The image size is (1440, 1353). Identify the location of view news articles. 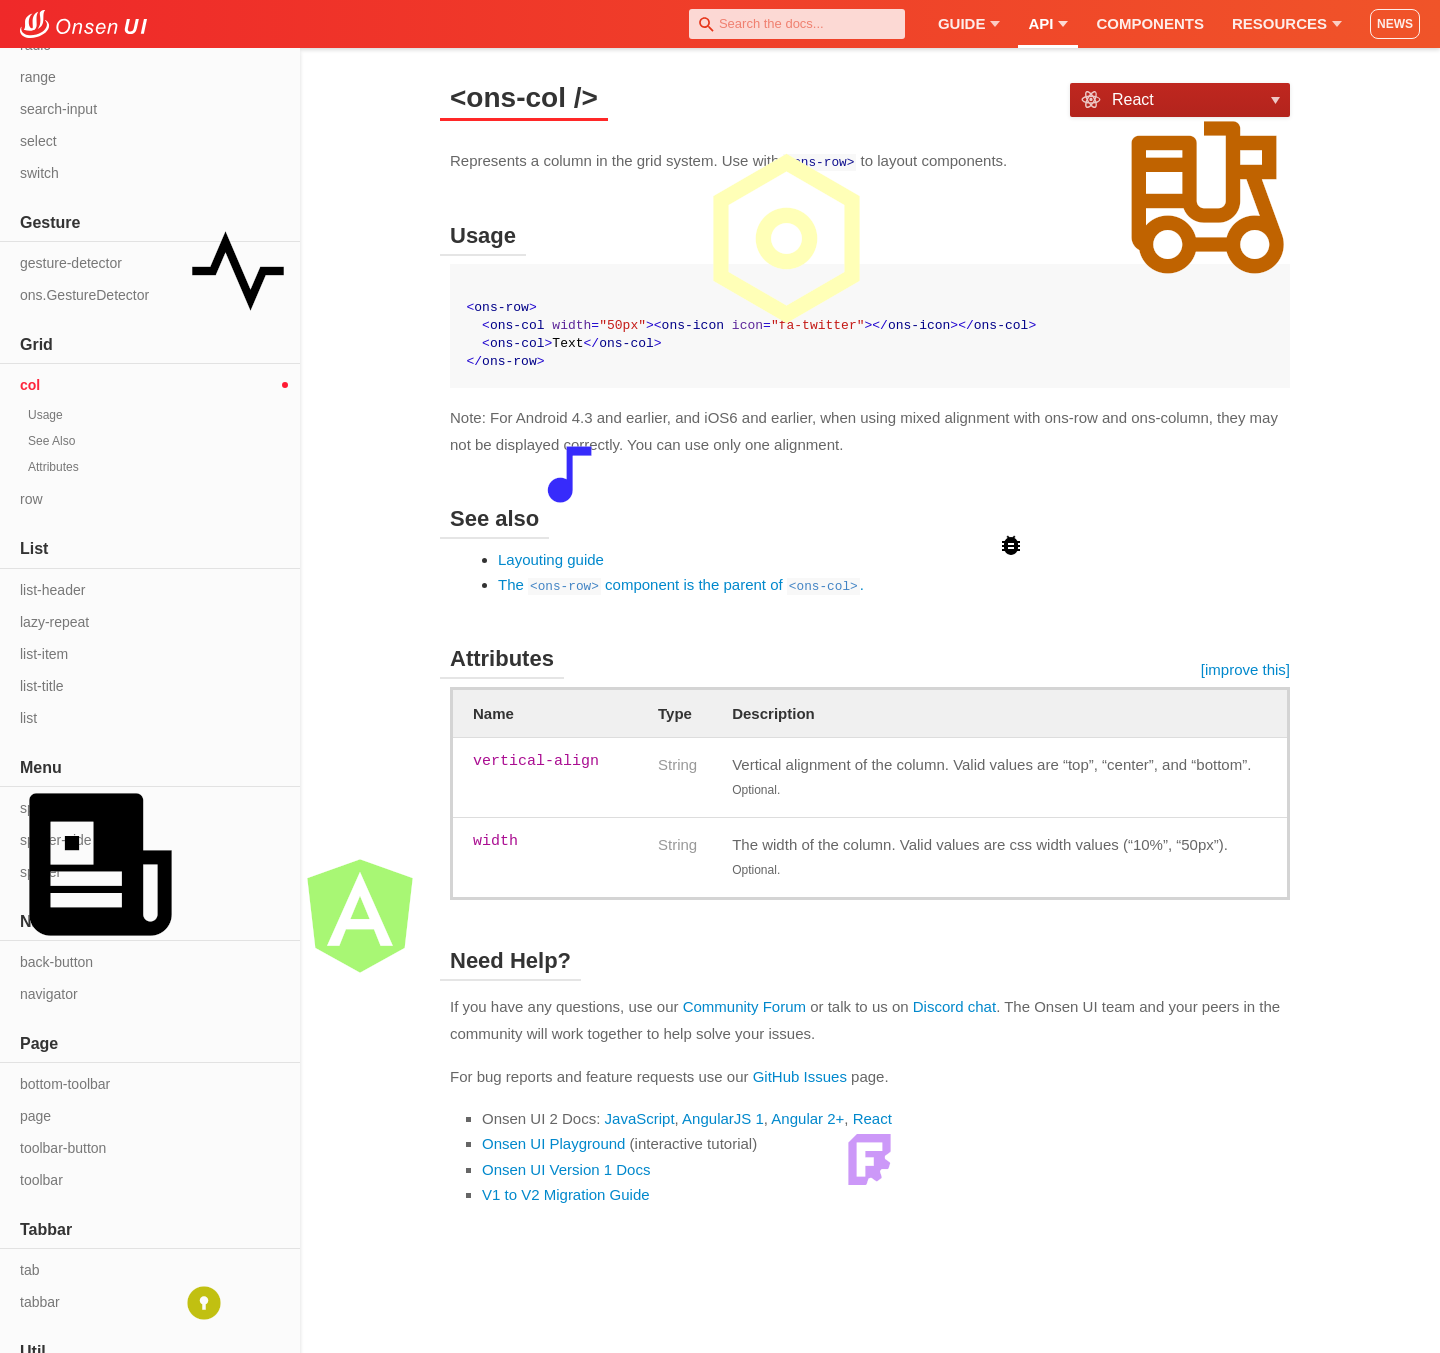
(100, 864).